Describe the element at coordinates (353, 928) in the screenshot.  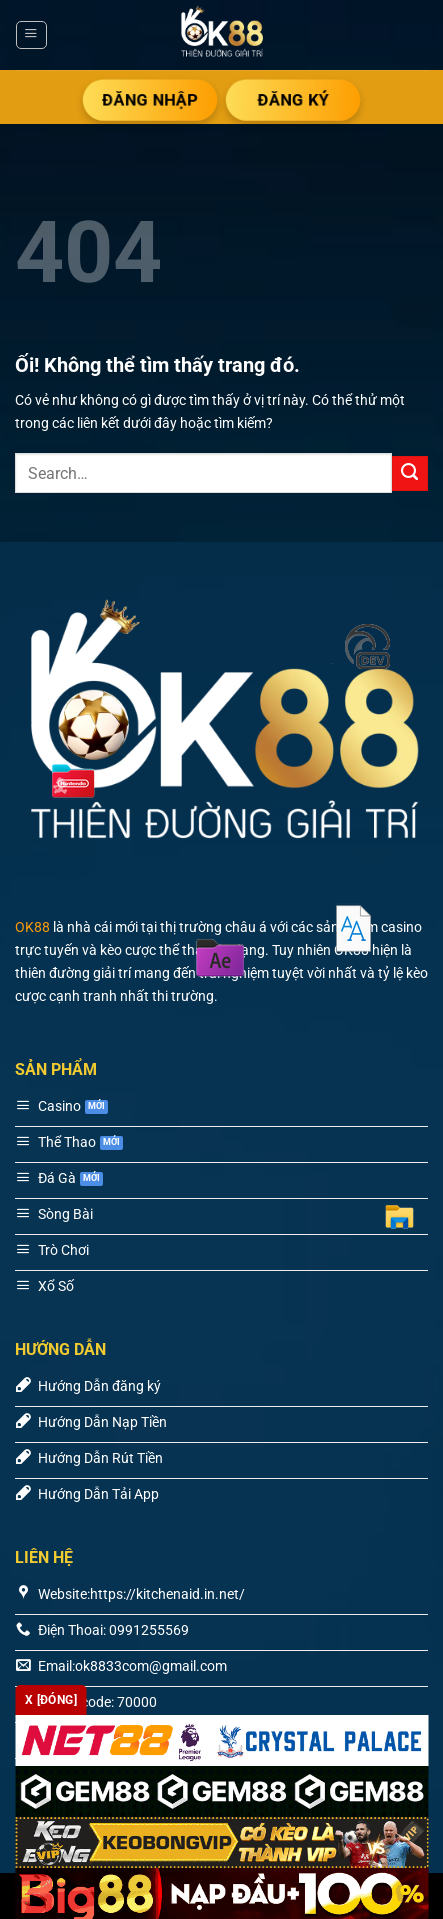
I see `open a font file` at that location.